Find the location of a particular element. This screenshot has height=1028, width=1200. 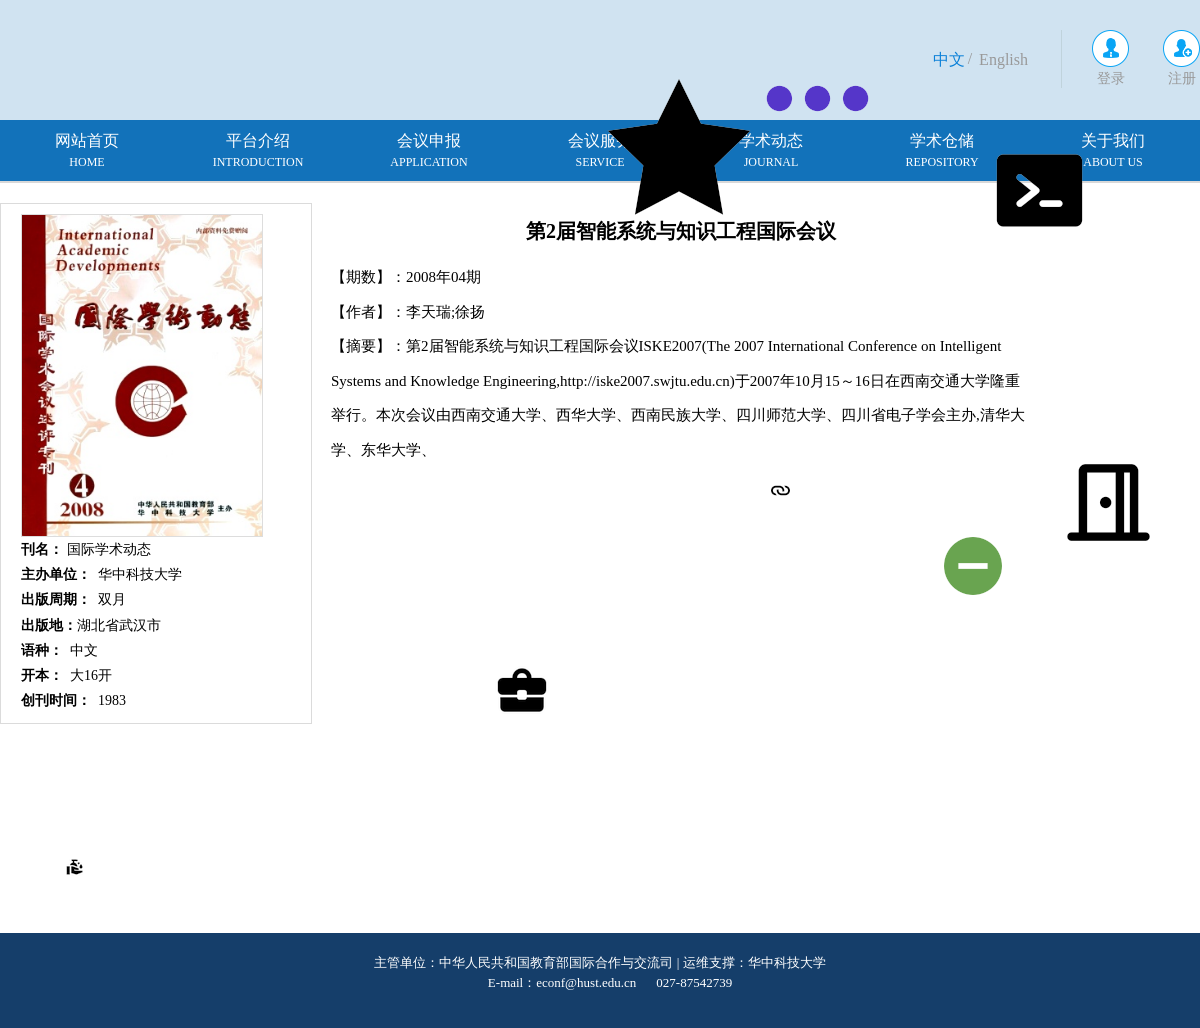

remove an item from a list is located at coordinates (973, 566).